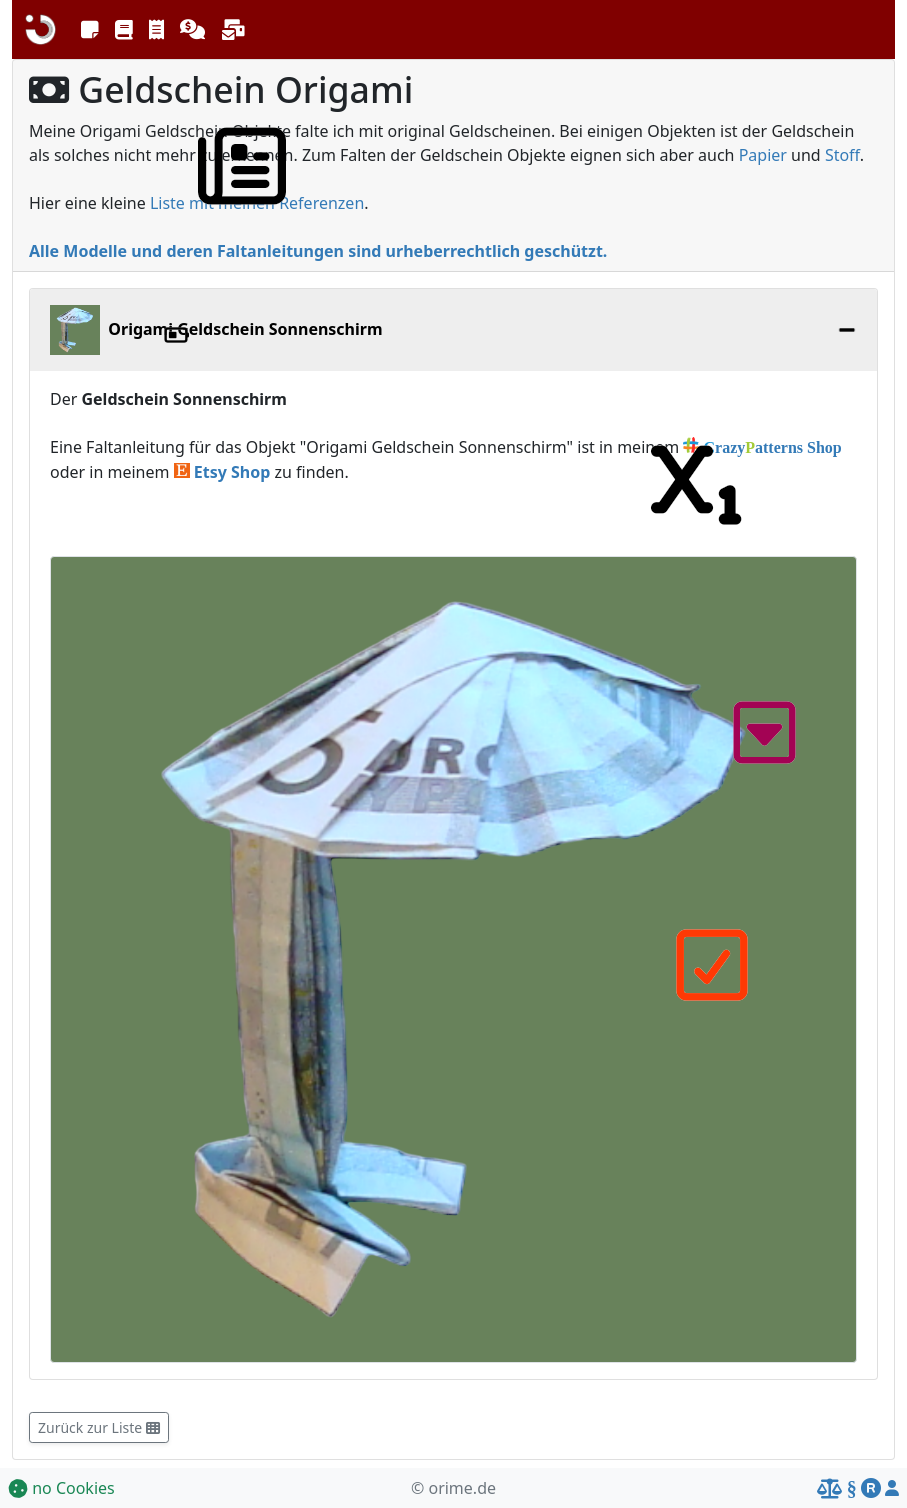 This screenshot has width=907, height=1508. Describe the element at coordinates (690, 479) in the screenshot. I see `format text as subscript` at that location.